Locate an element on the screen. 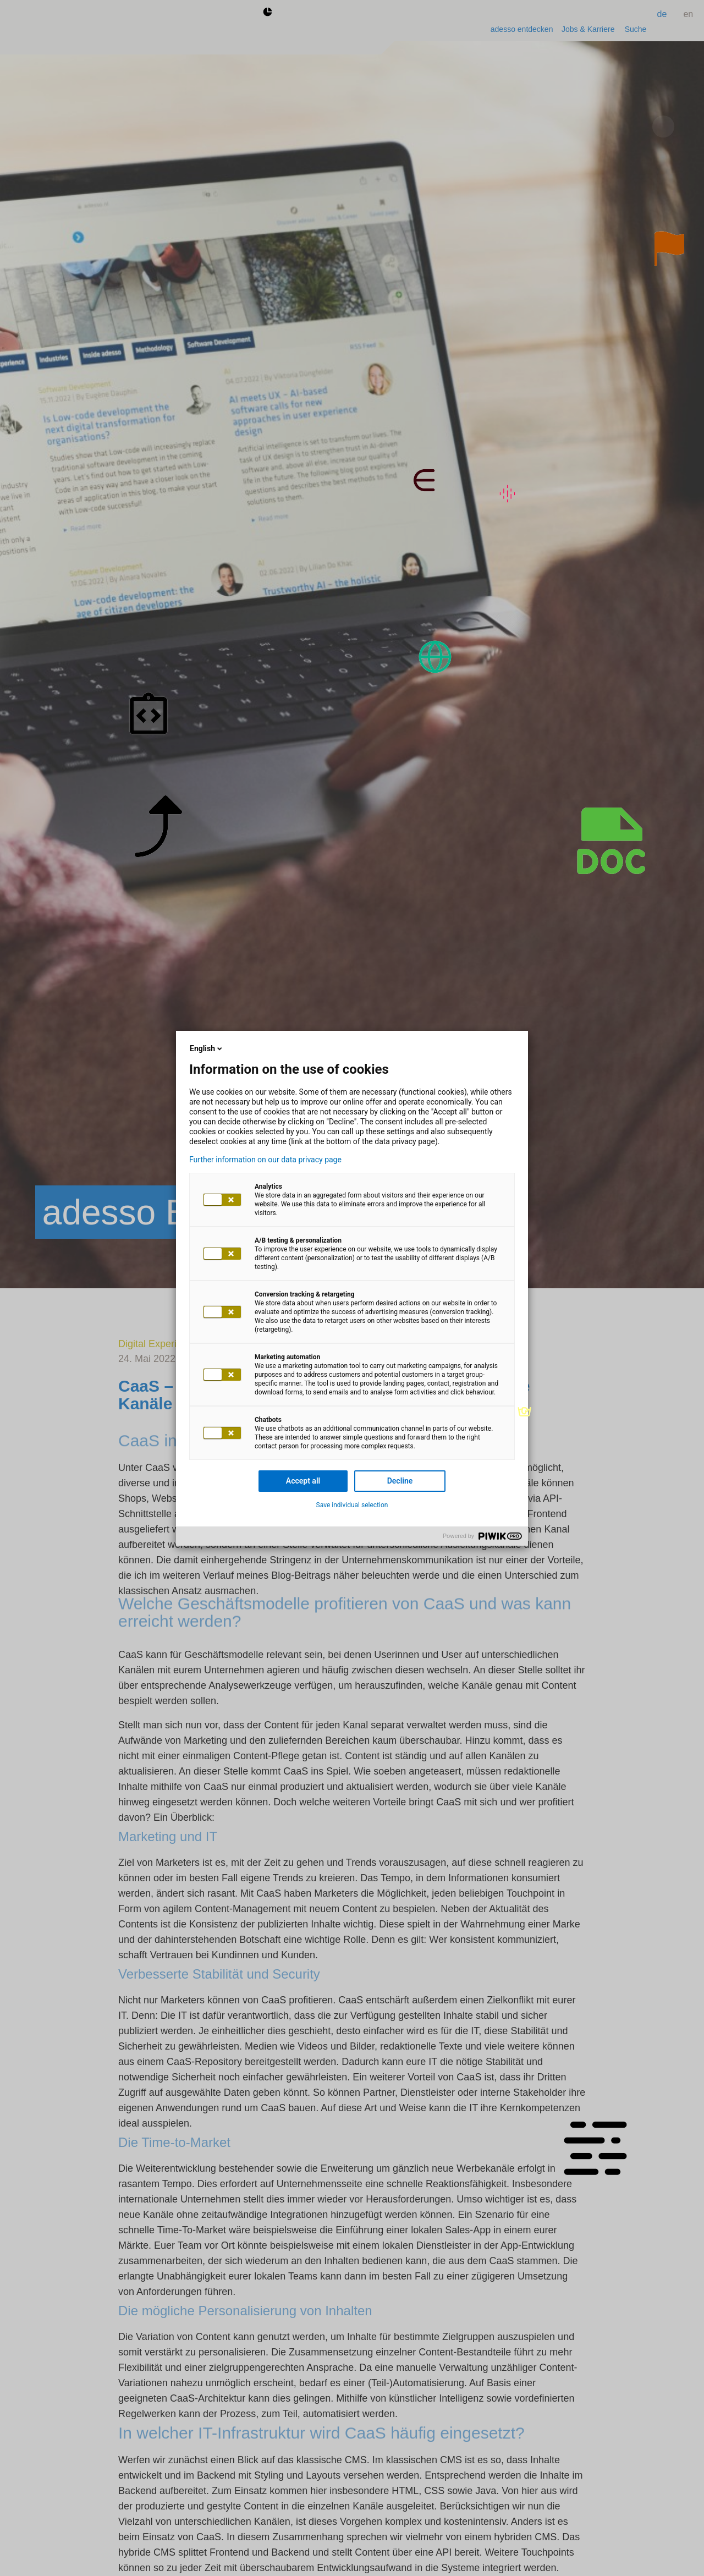 Image resolution: width=704 pixels, height=2576 pixels. view pie chart analytics is located at coordinates (267, 12).